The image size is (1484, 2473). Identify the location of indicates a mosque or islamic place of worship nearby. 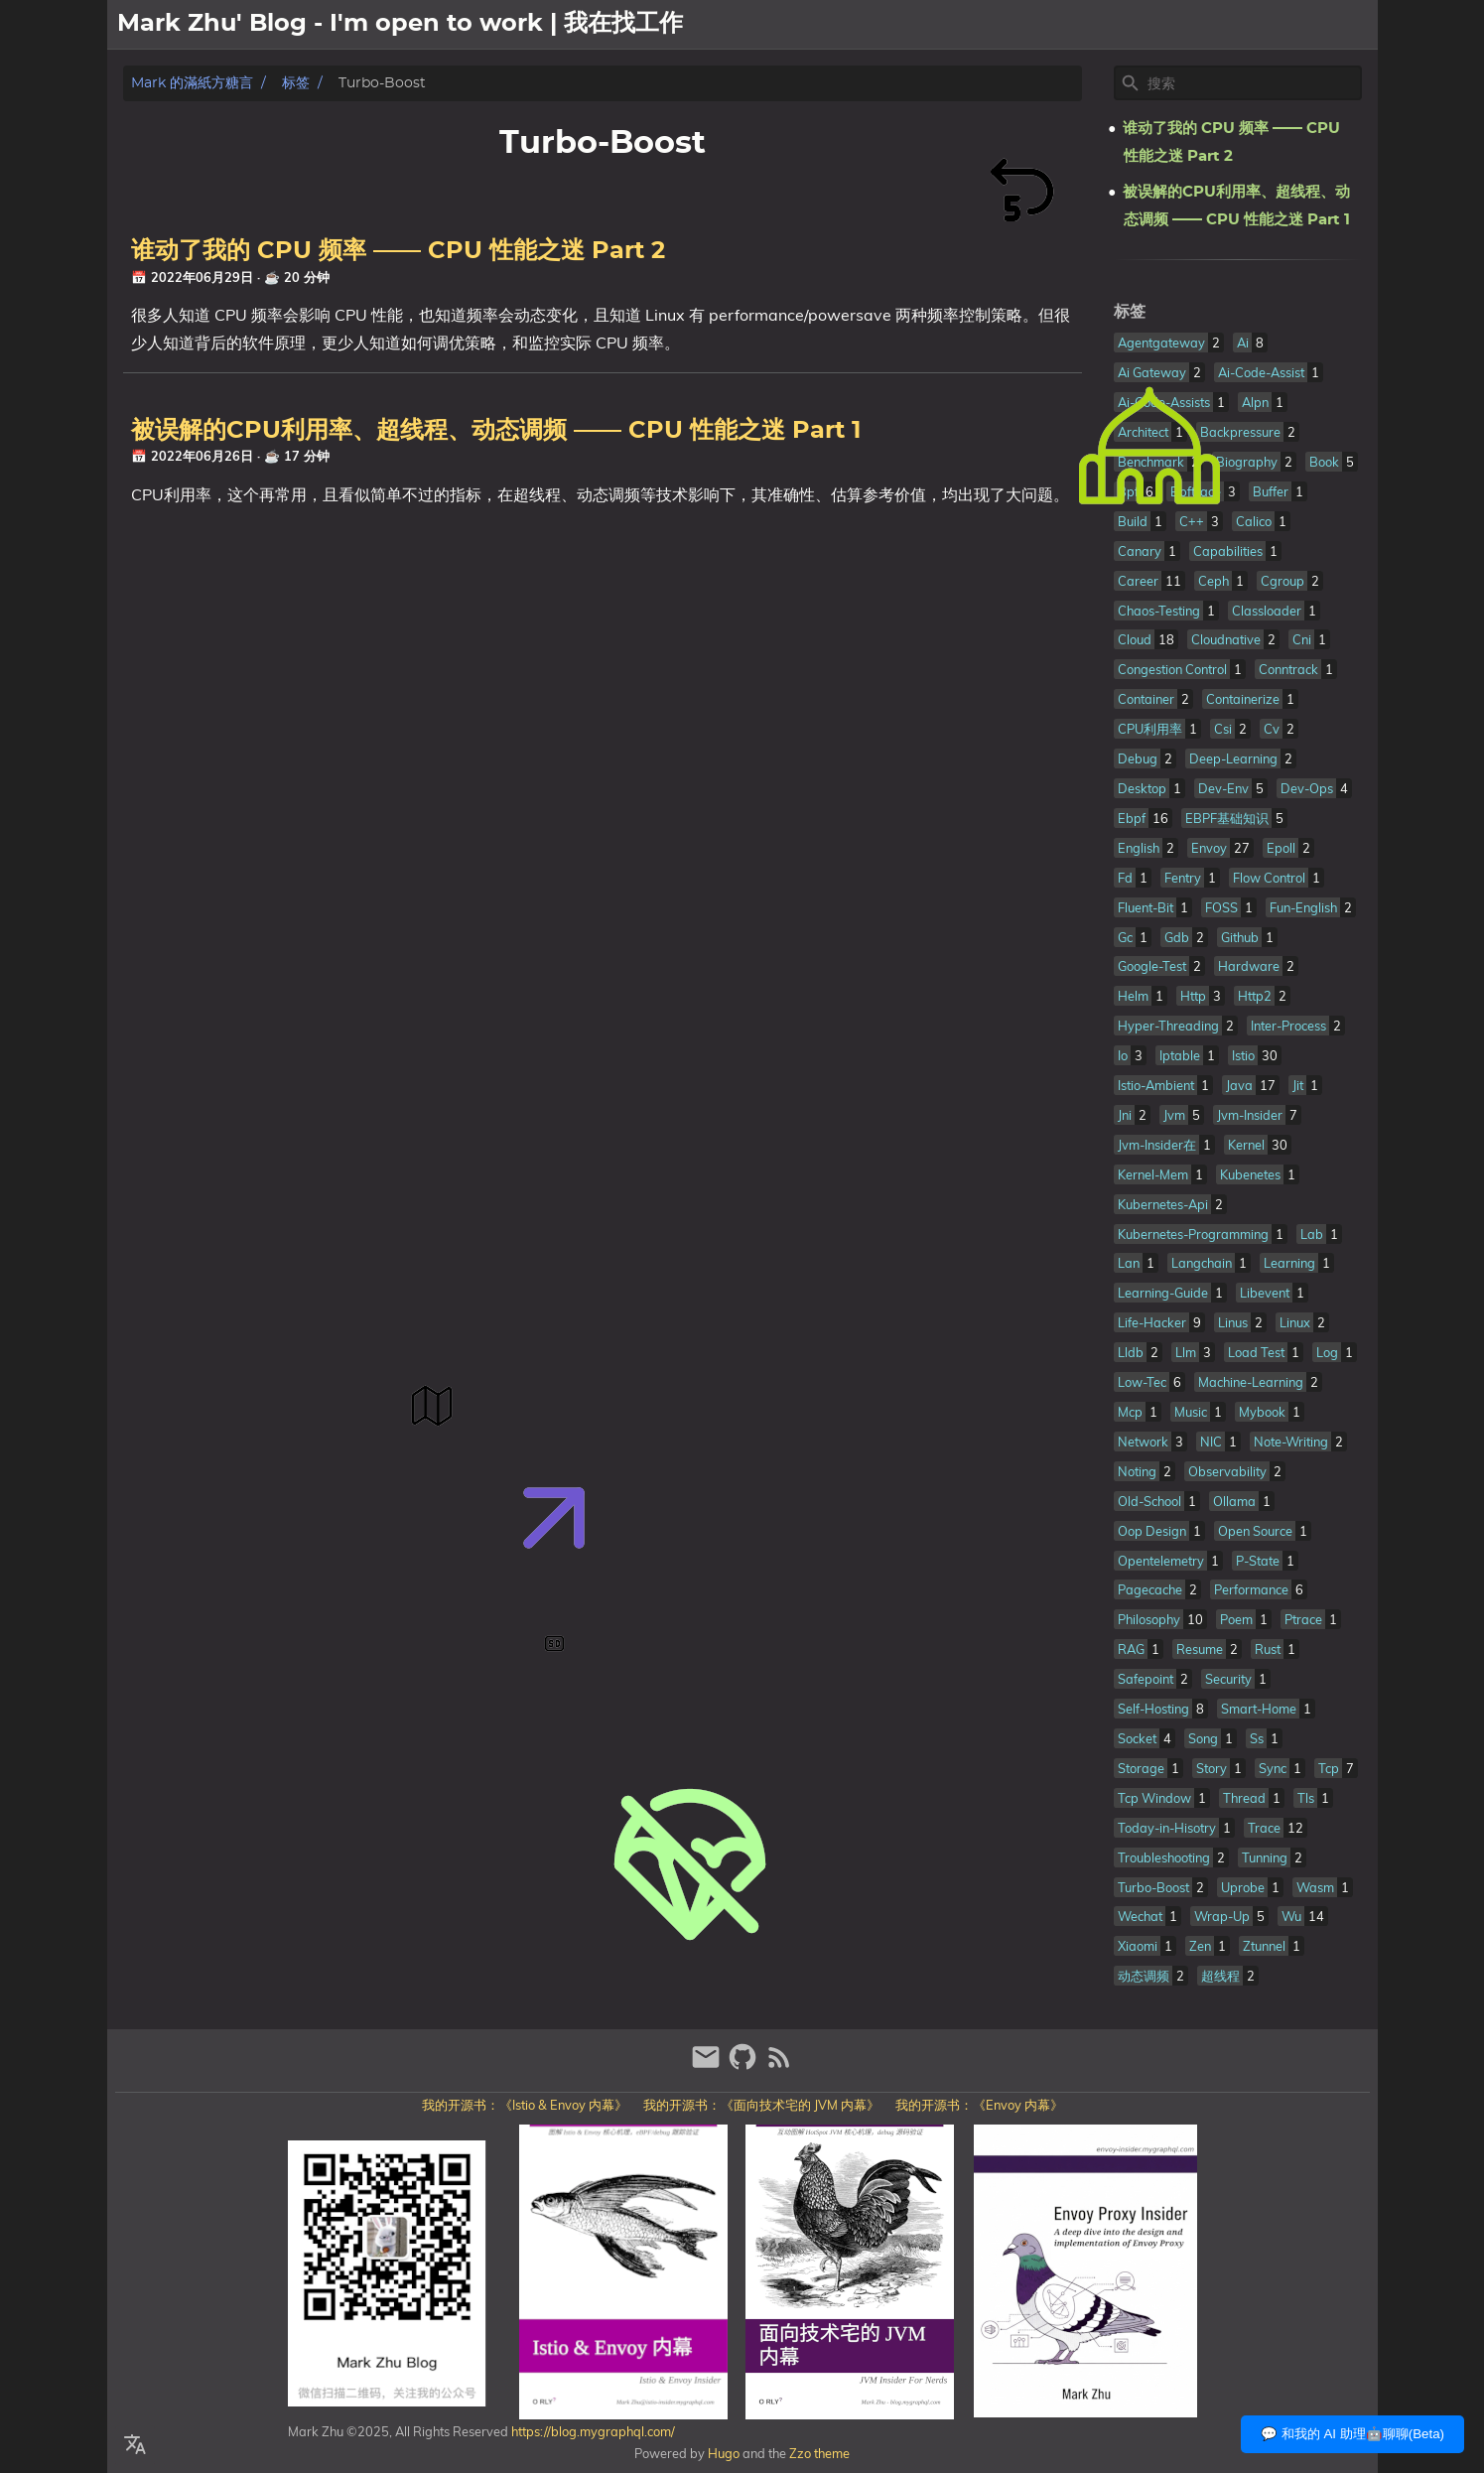
(1149, 453).